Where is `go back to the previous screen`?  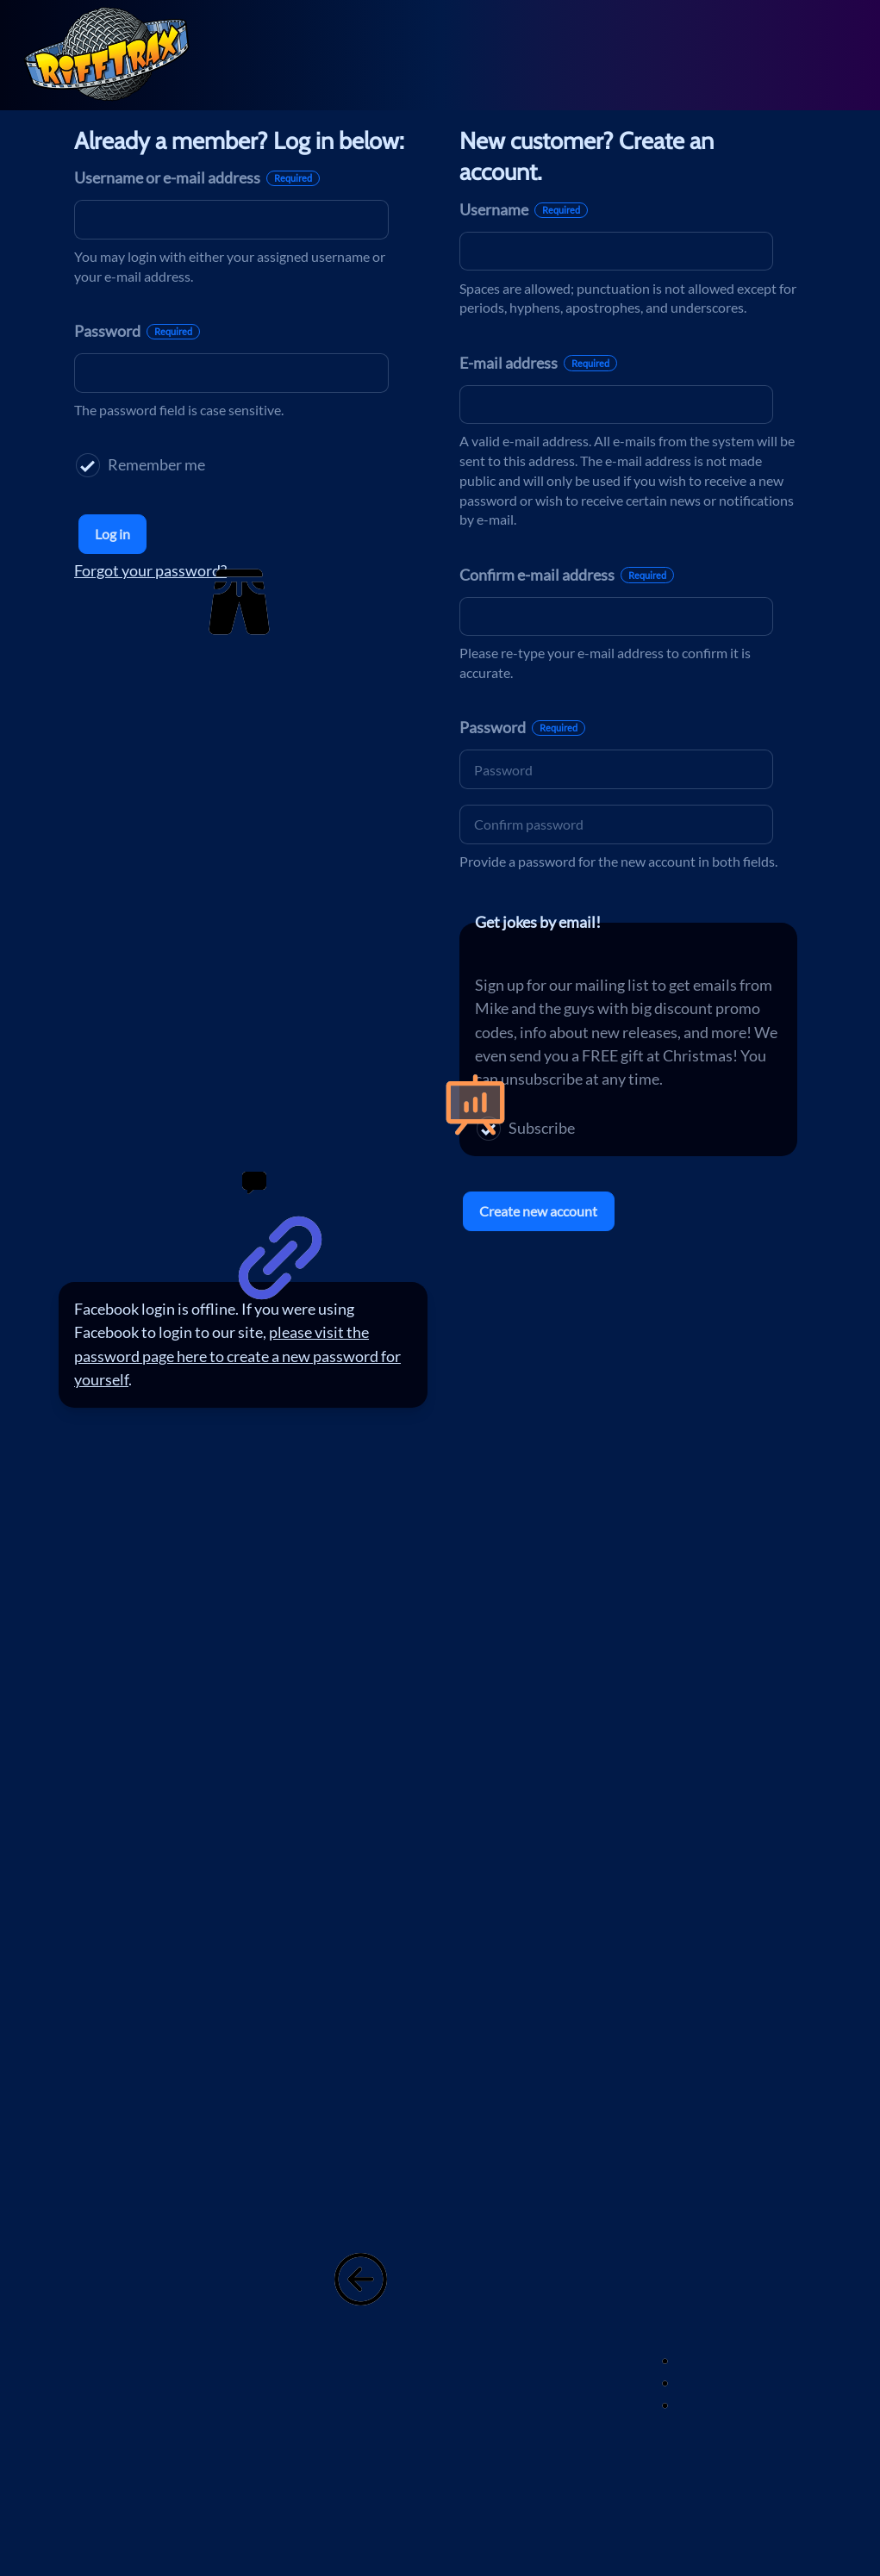 go back to the previous screen is located at coordinates (360, 2279).